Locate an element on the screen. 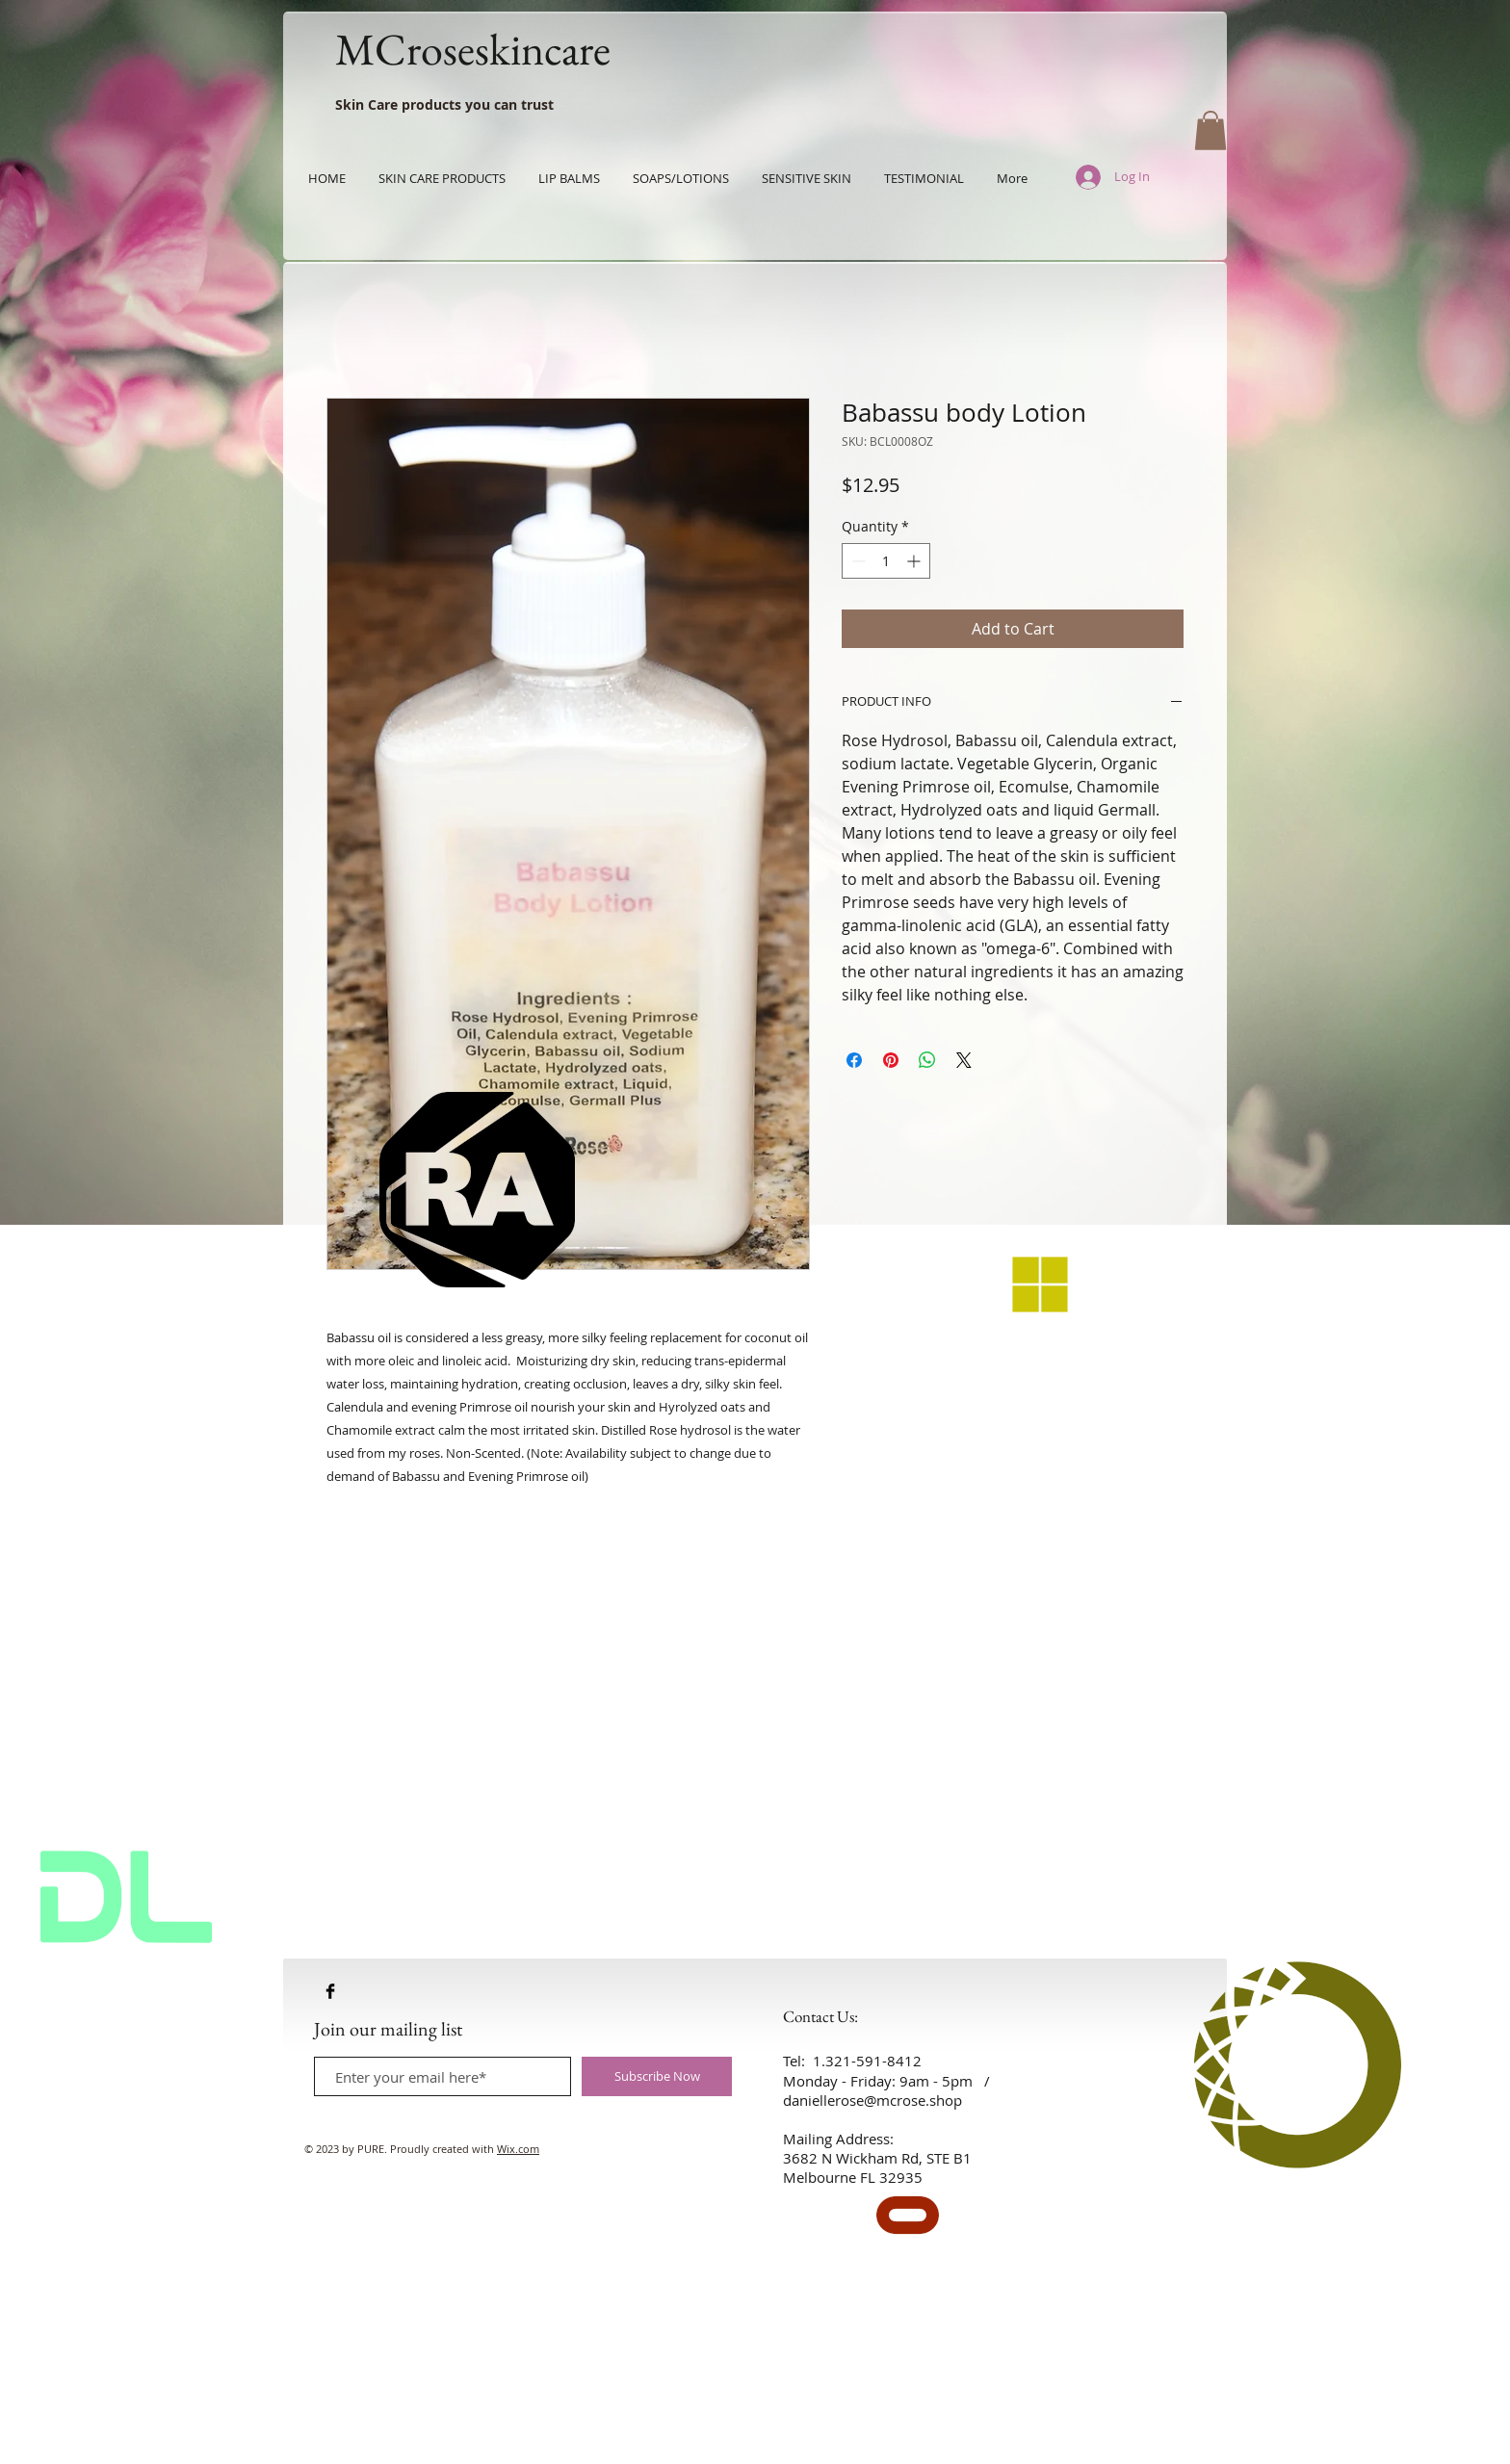 This screenshot has height=2464, width=1510. visit rockwell automation website is located at coordinates (477, 1189).